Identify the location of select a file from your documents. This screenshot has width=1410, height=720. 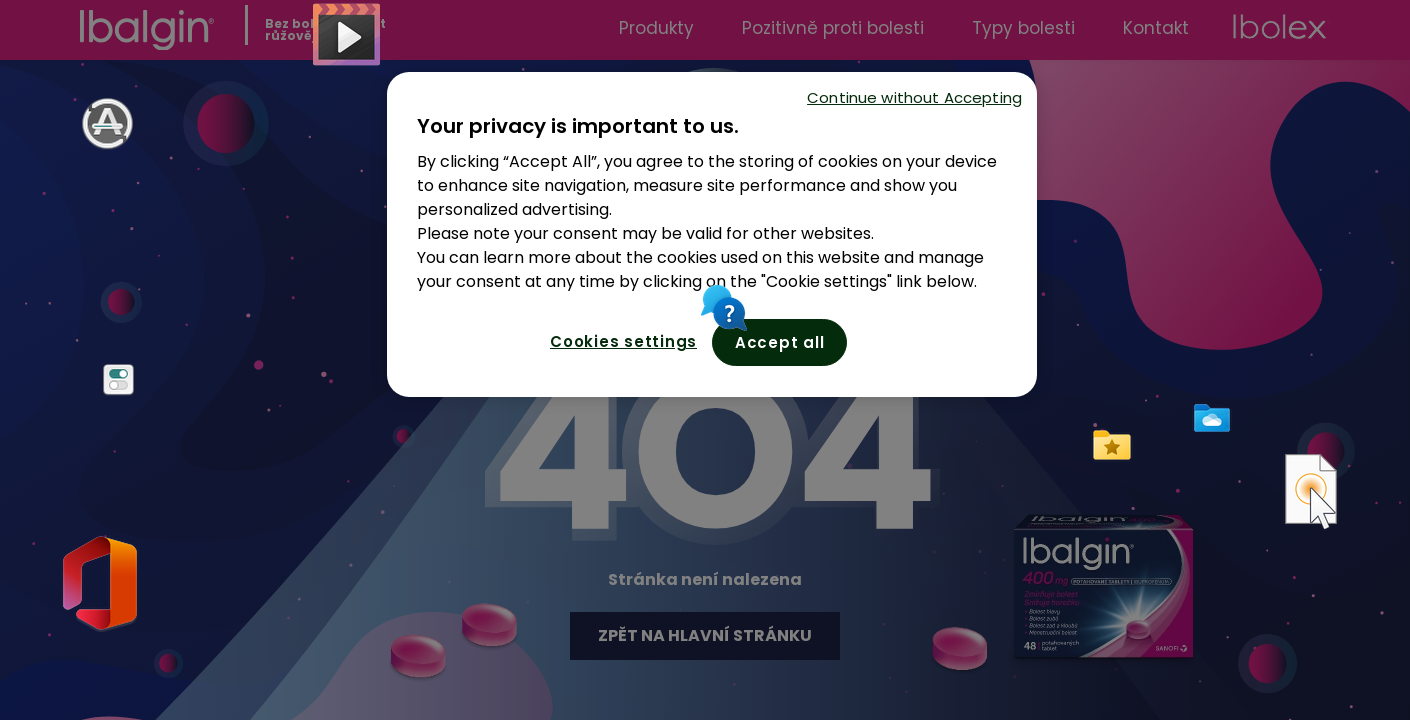
(1311, 489).